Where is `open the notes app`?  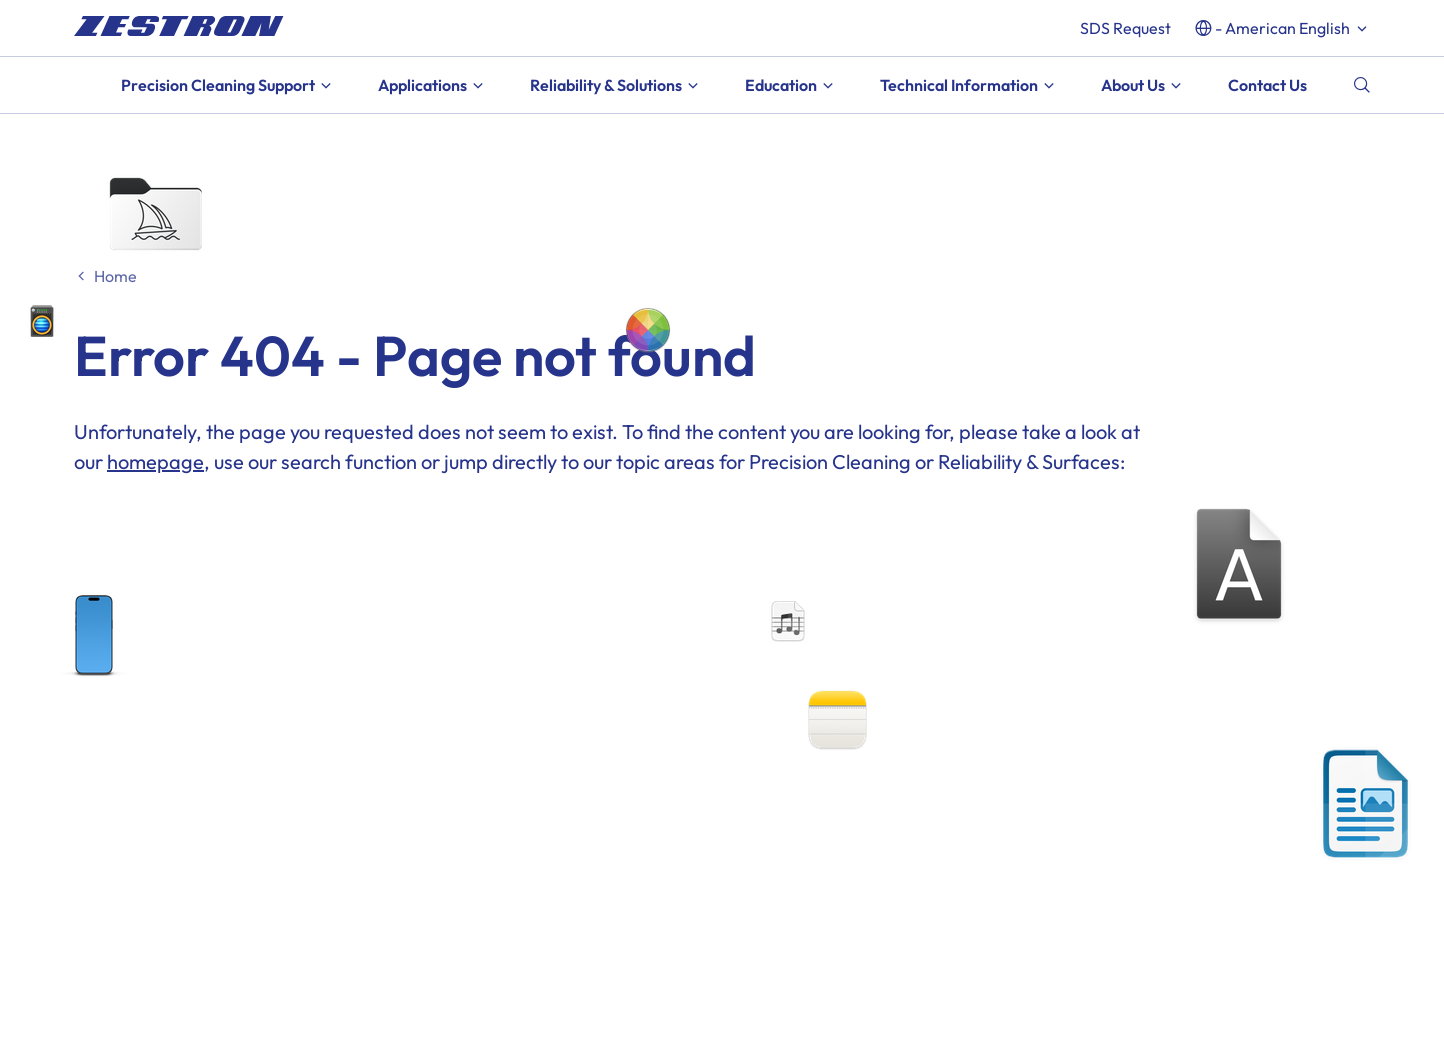
open the notes app is located at coordinates (837, 719).